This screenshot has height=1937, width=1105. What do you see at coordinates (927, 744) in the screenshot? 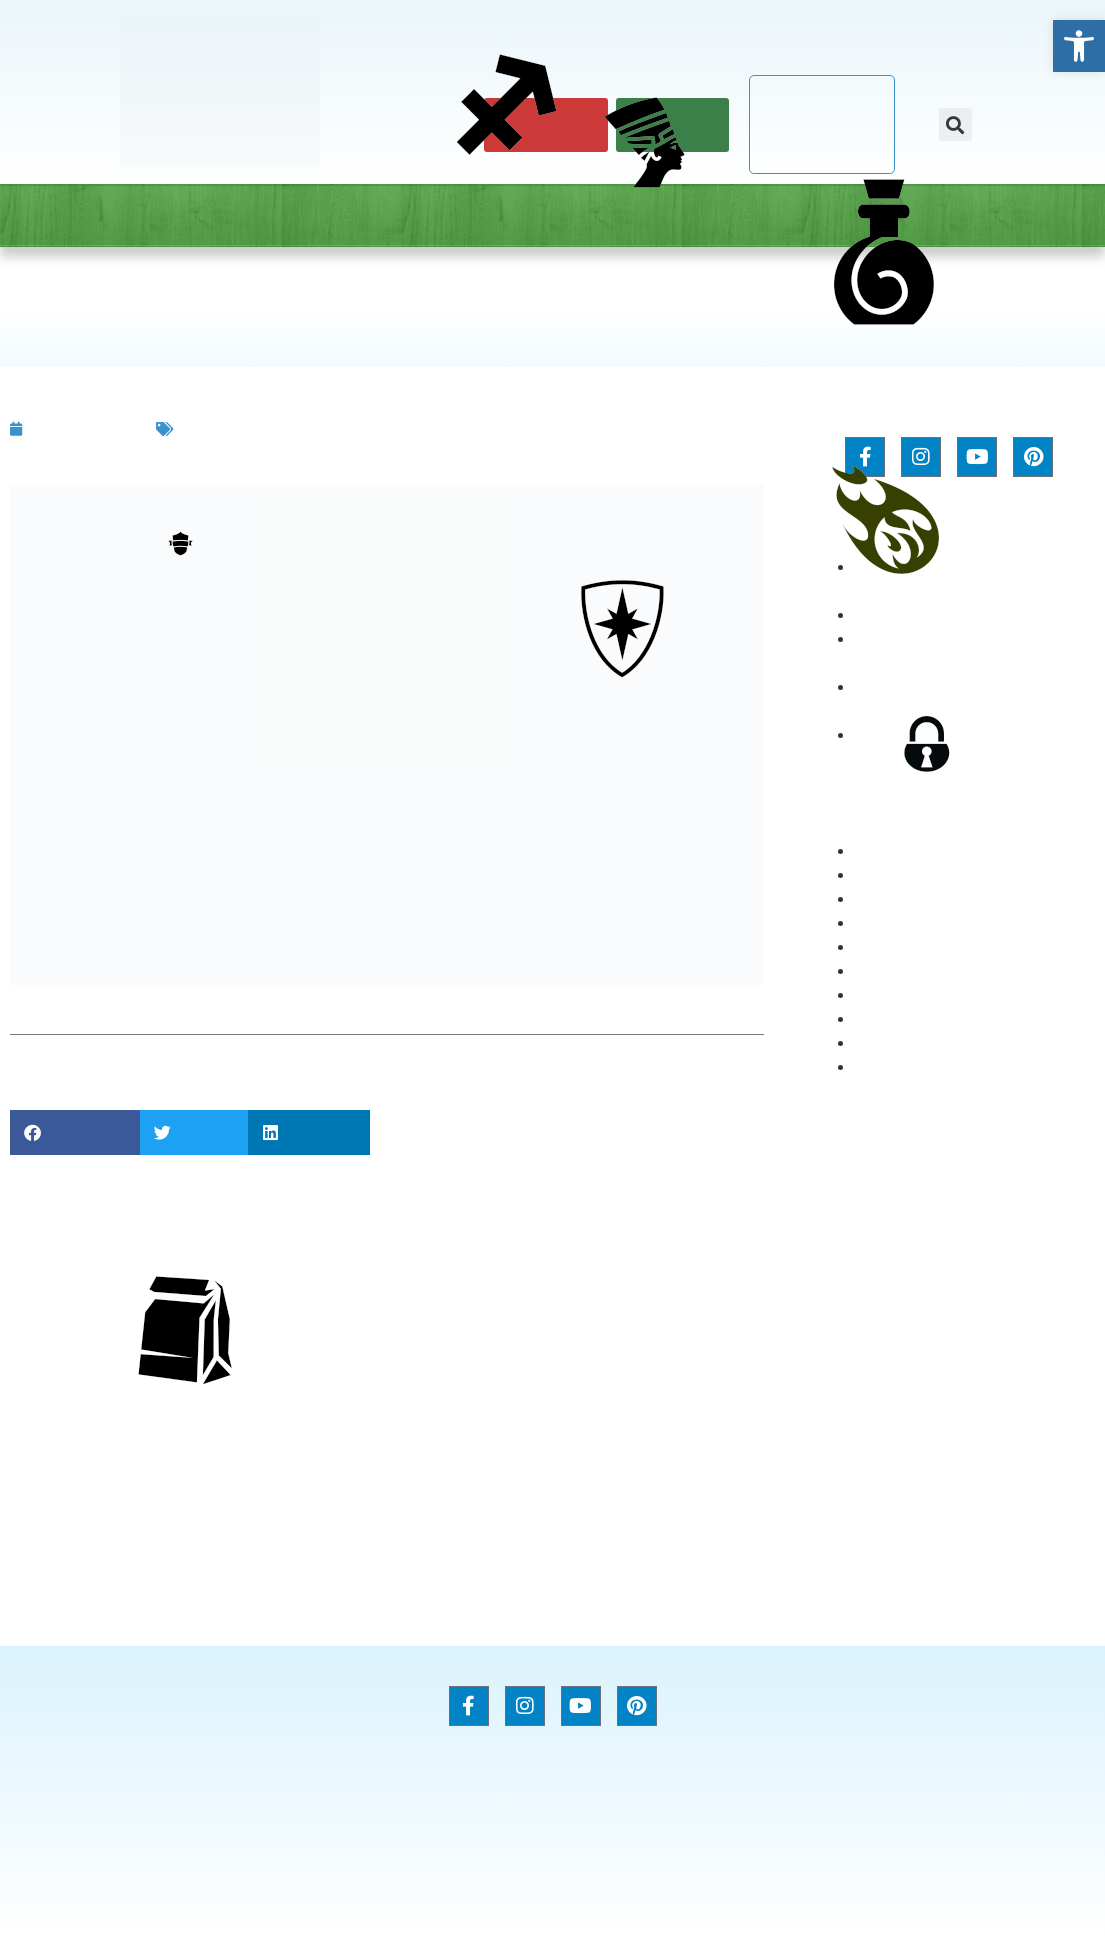
I see `lock or secure this item` at bounding box center [927, 744].